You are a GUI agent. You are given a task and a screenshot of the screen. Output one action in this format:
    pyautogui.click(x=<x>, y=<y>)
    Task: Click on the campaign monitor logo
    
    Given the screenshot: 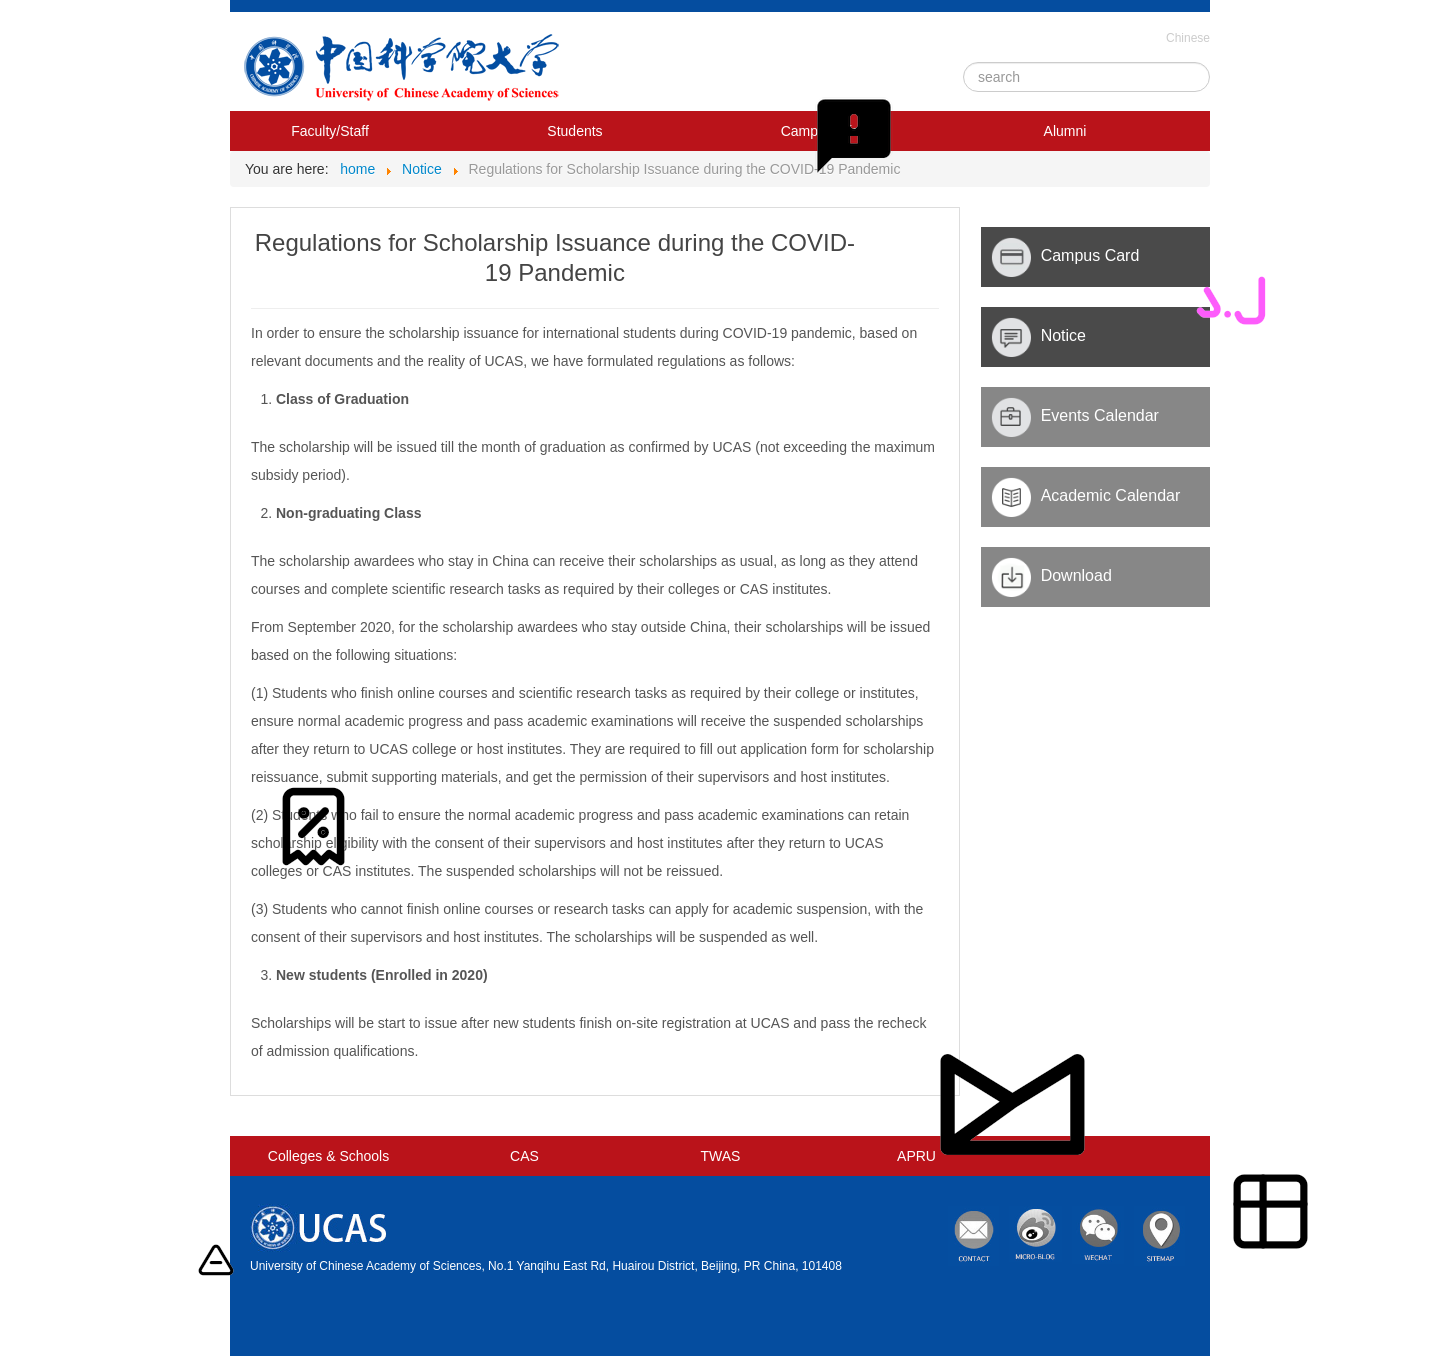 What is the action you would take?
    pyautogui.click(x=1012, y=1104)
    